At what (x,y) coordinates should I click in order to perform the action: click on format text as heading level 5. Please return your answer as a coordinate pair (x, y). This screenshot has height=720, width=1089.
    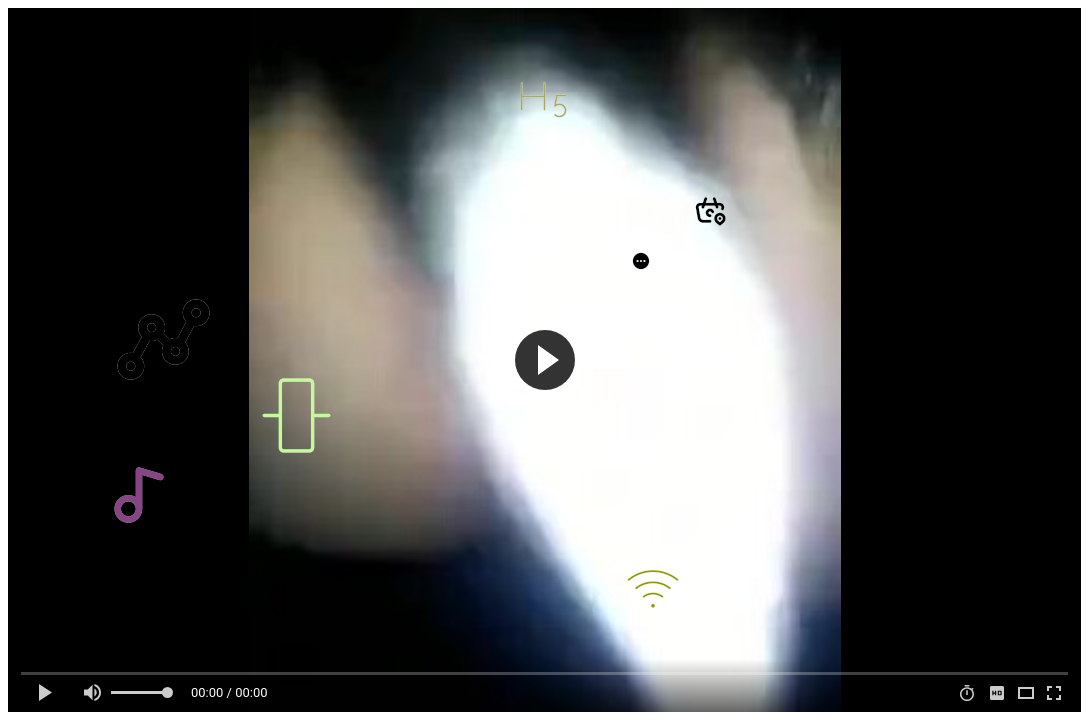
    Looking at the image, I should click on (541, 99).